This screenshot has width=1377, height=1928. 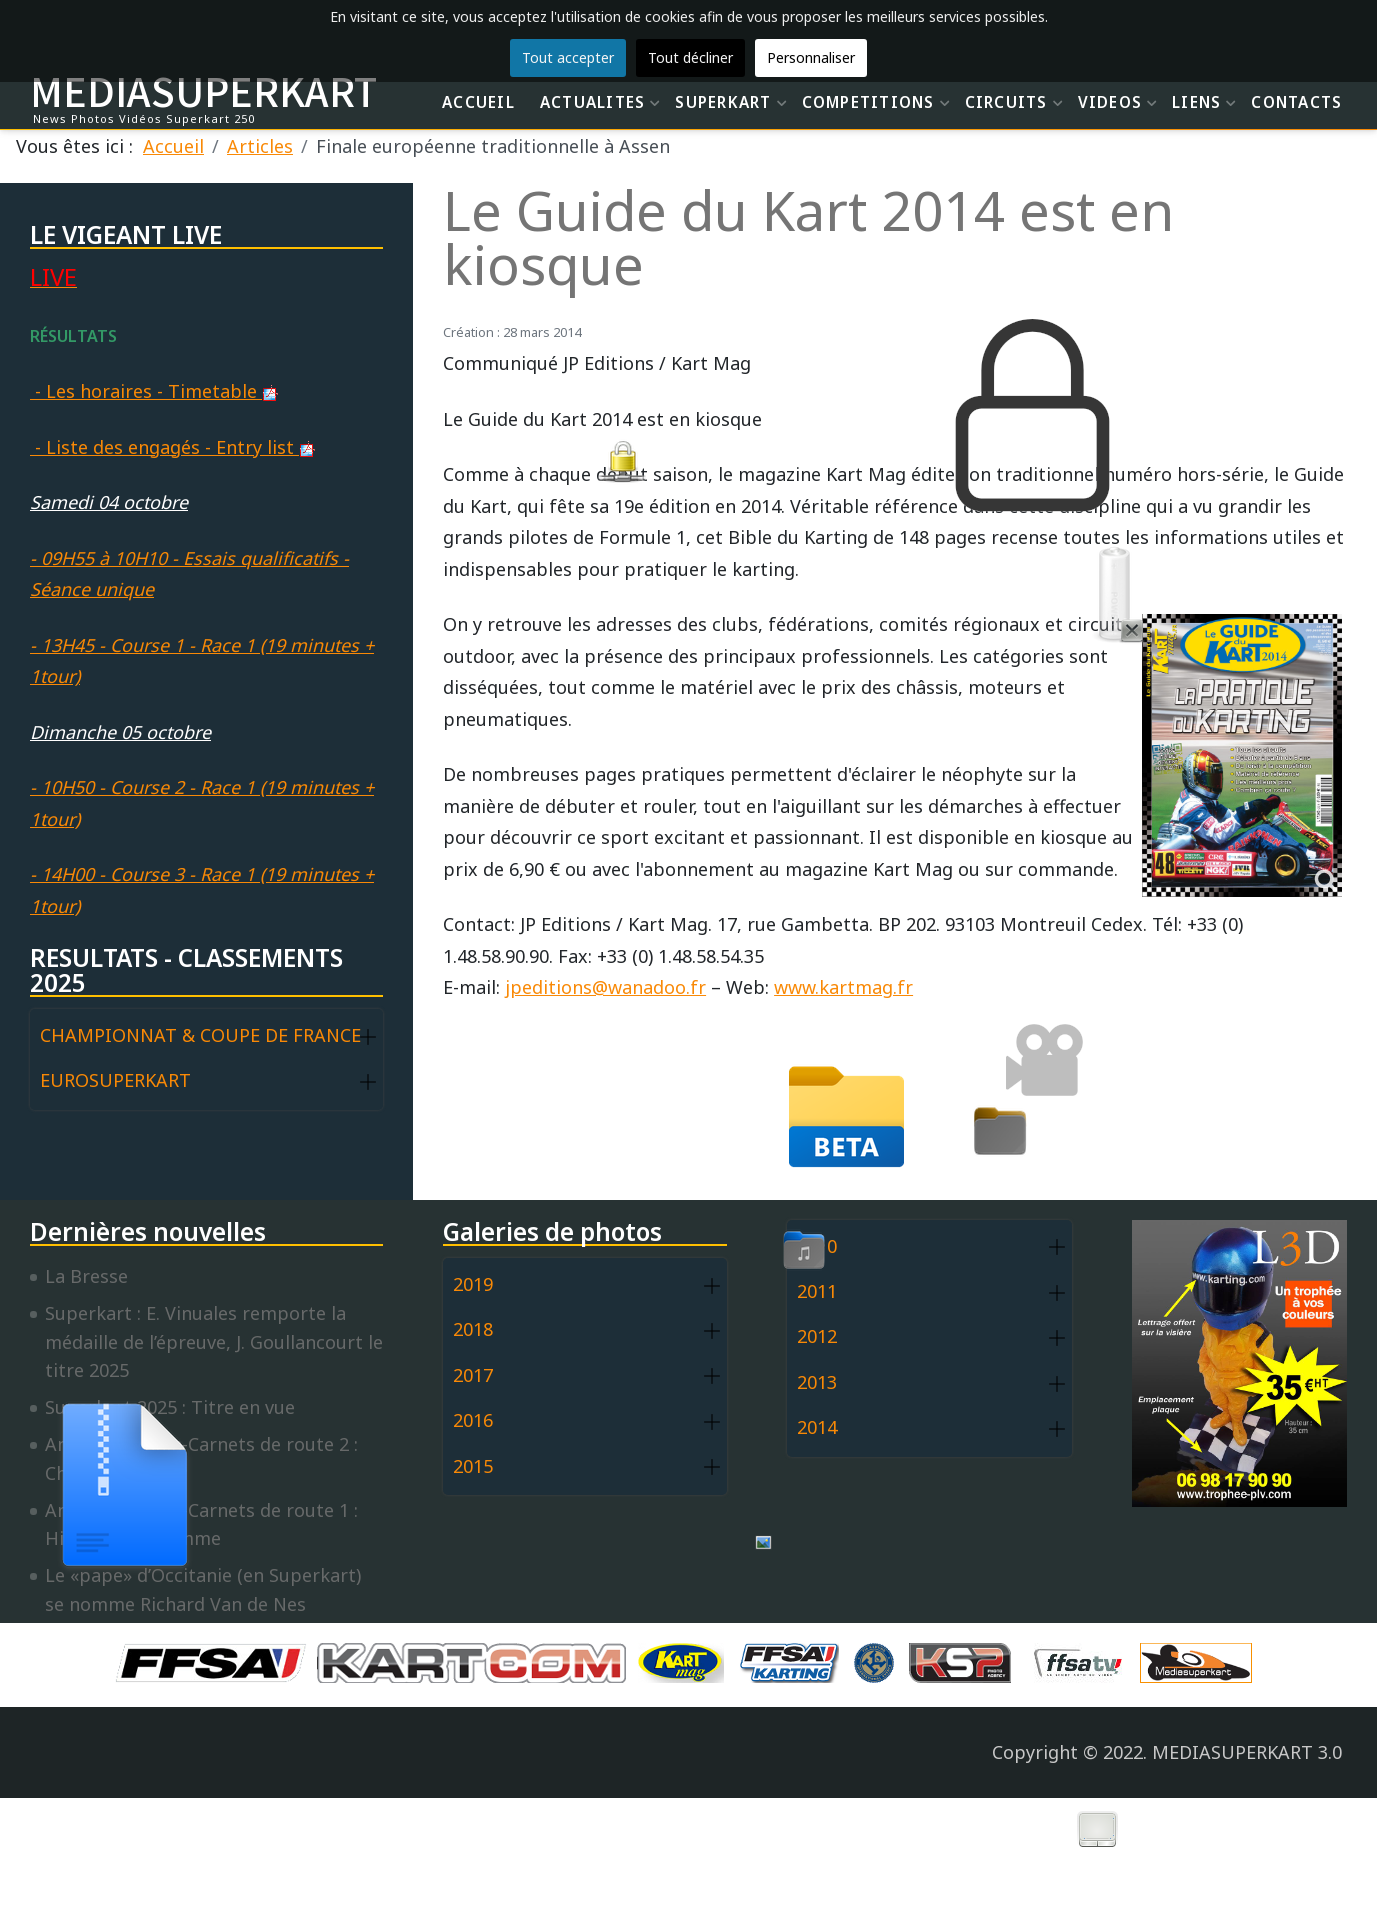 What do you see at coordinates (125, 1488) in the screenshot?
I see `a compressed or archived software file` at bounding box center [125, 1488].